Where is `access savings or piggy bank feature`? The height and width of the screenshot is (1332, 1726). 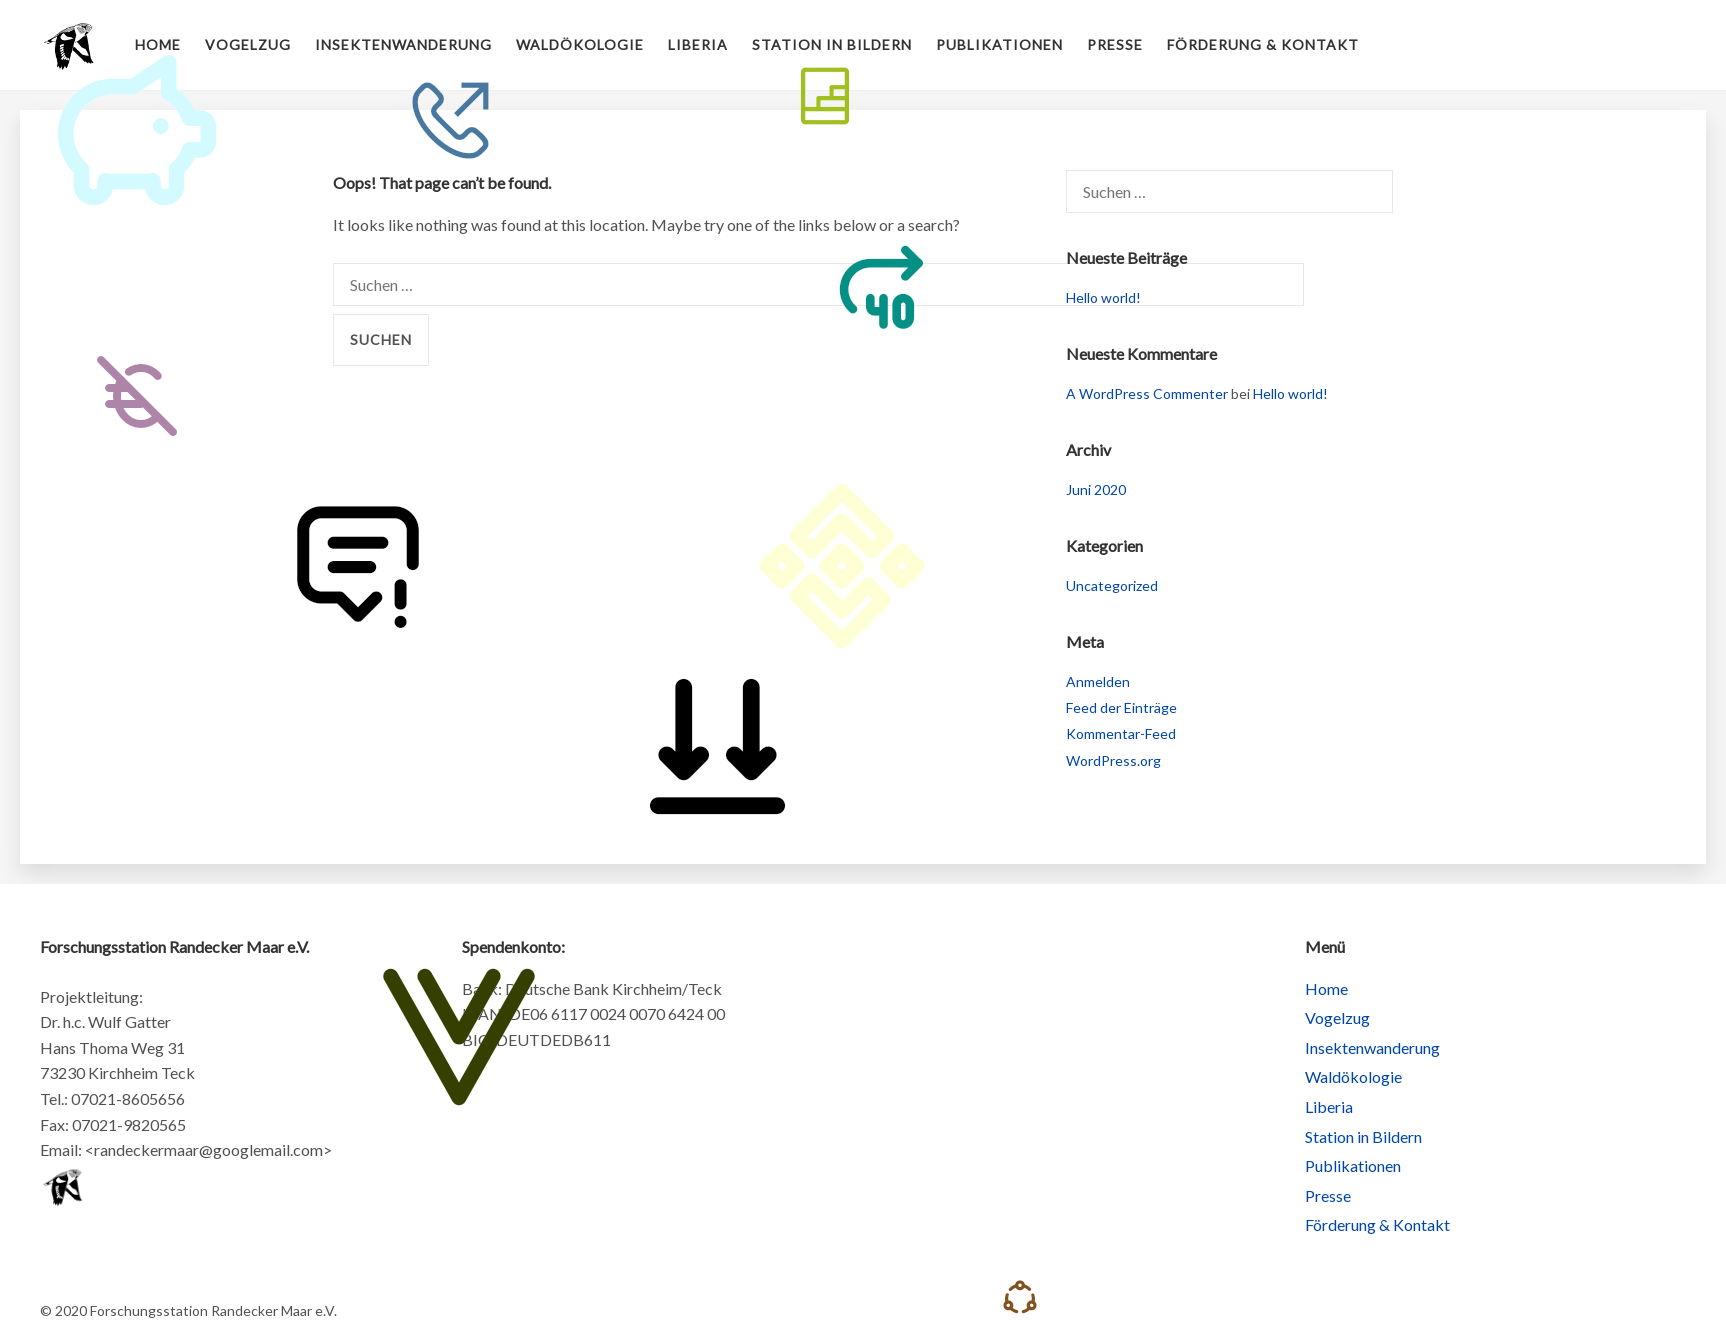 access savings or piggy bank feature is located at coordinates (137, 134).